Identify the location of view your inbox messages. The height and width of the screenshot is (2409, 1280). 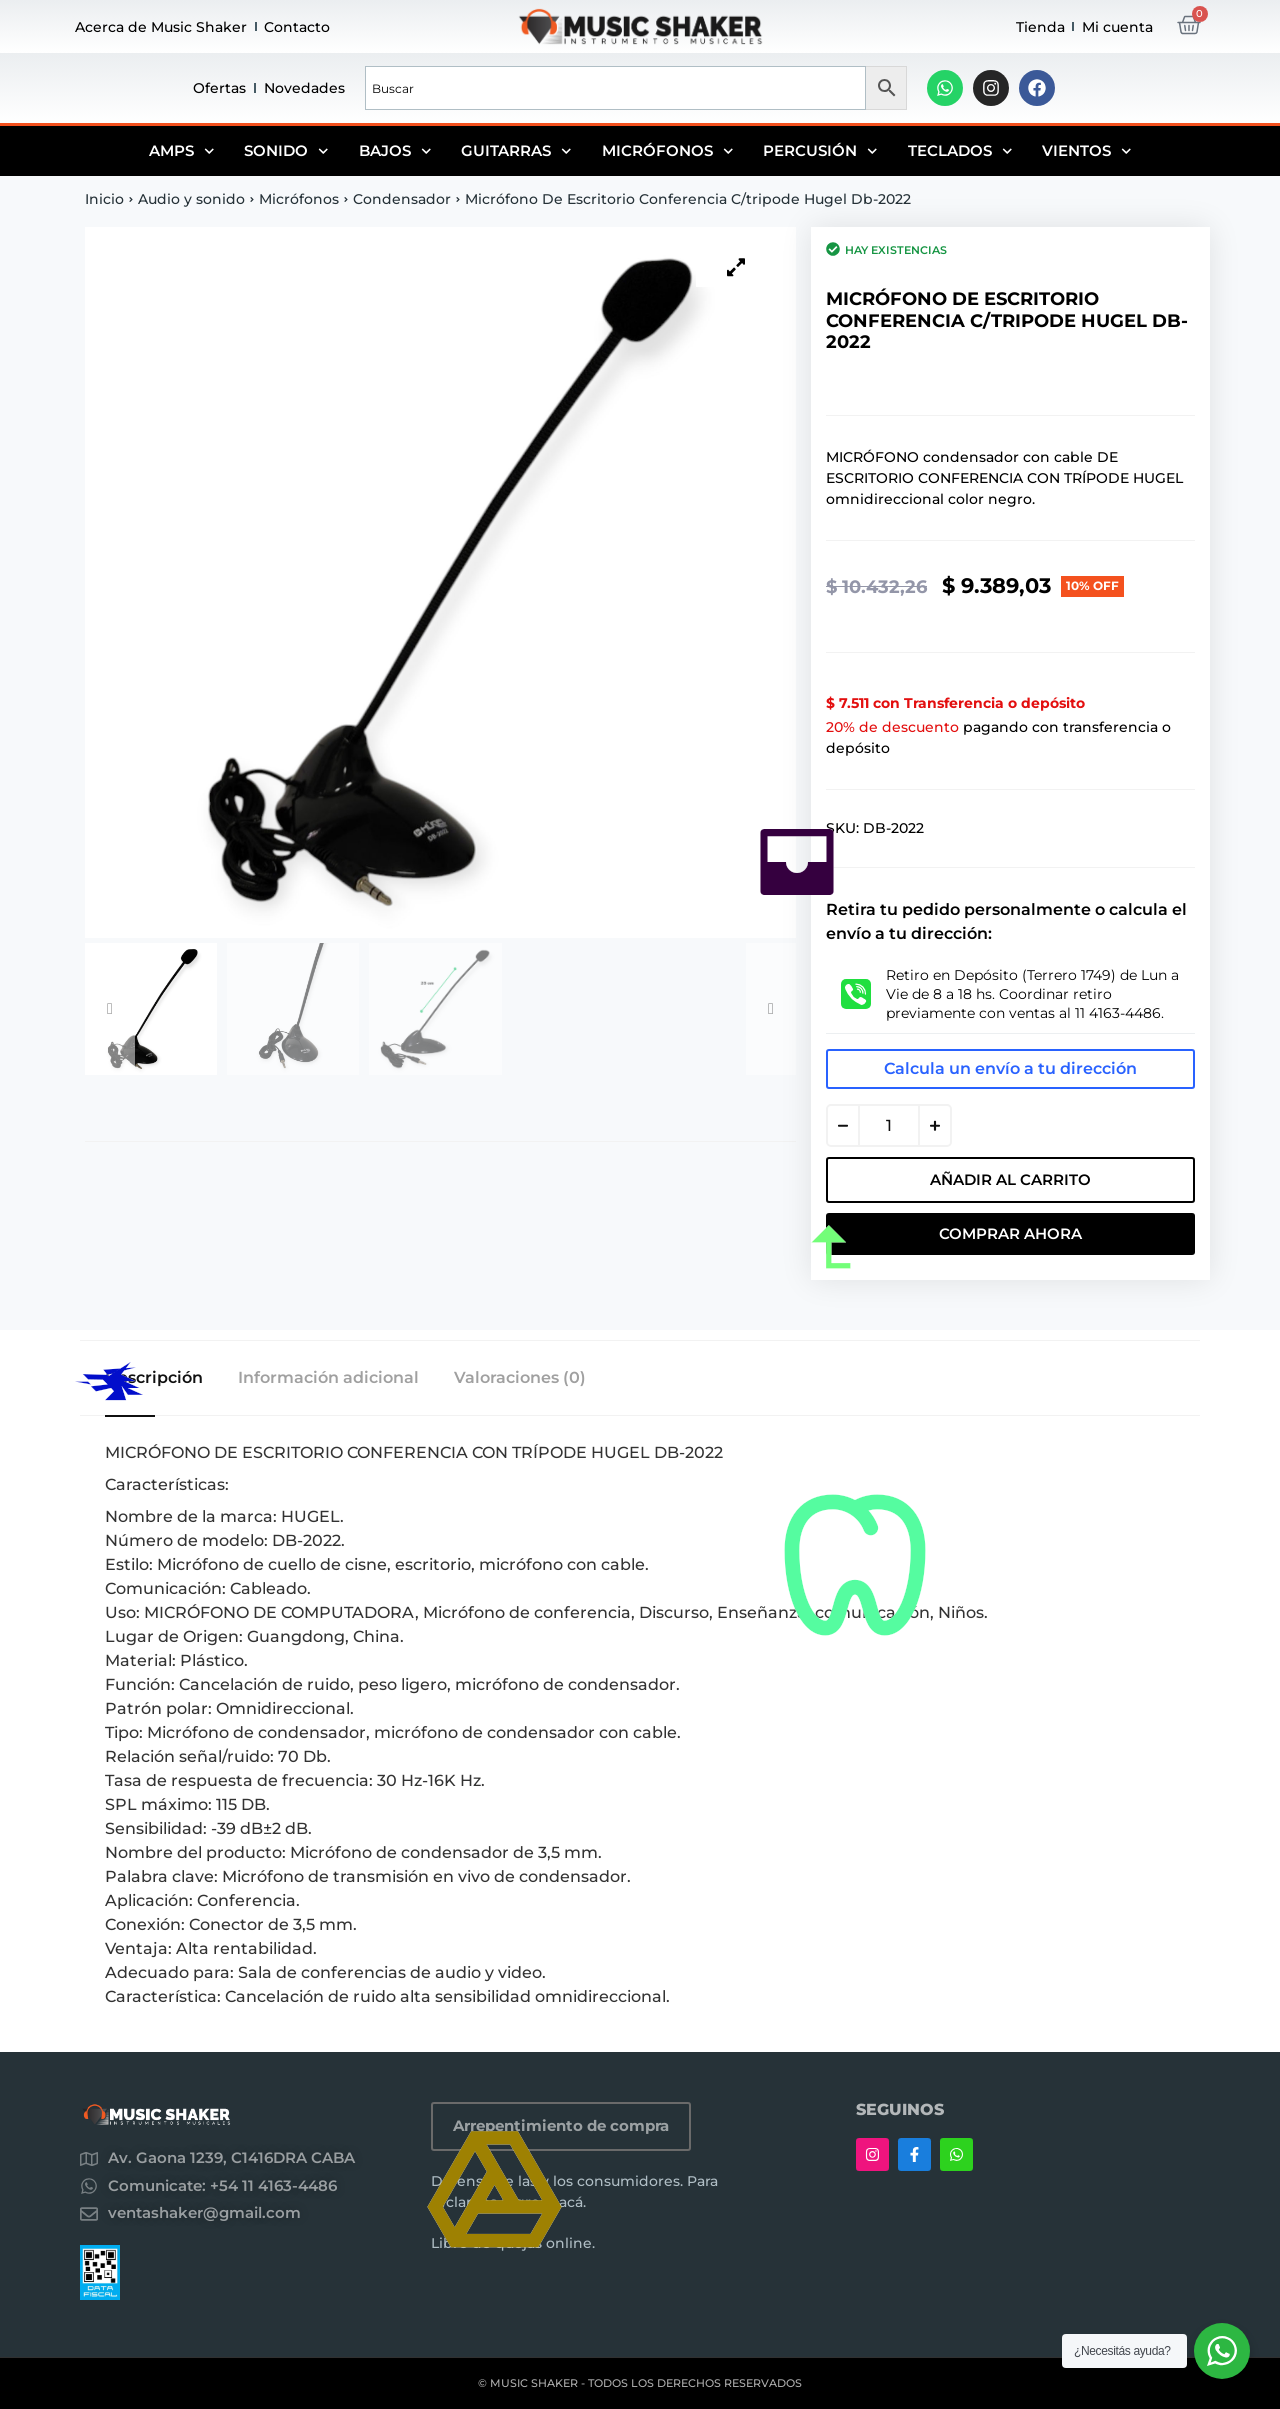
(797, 862).